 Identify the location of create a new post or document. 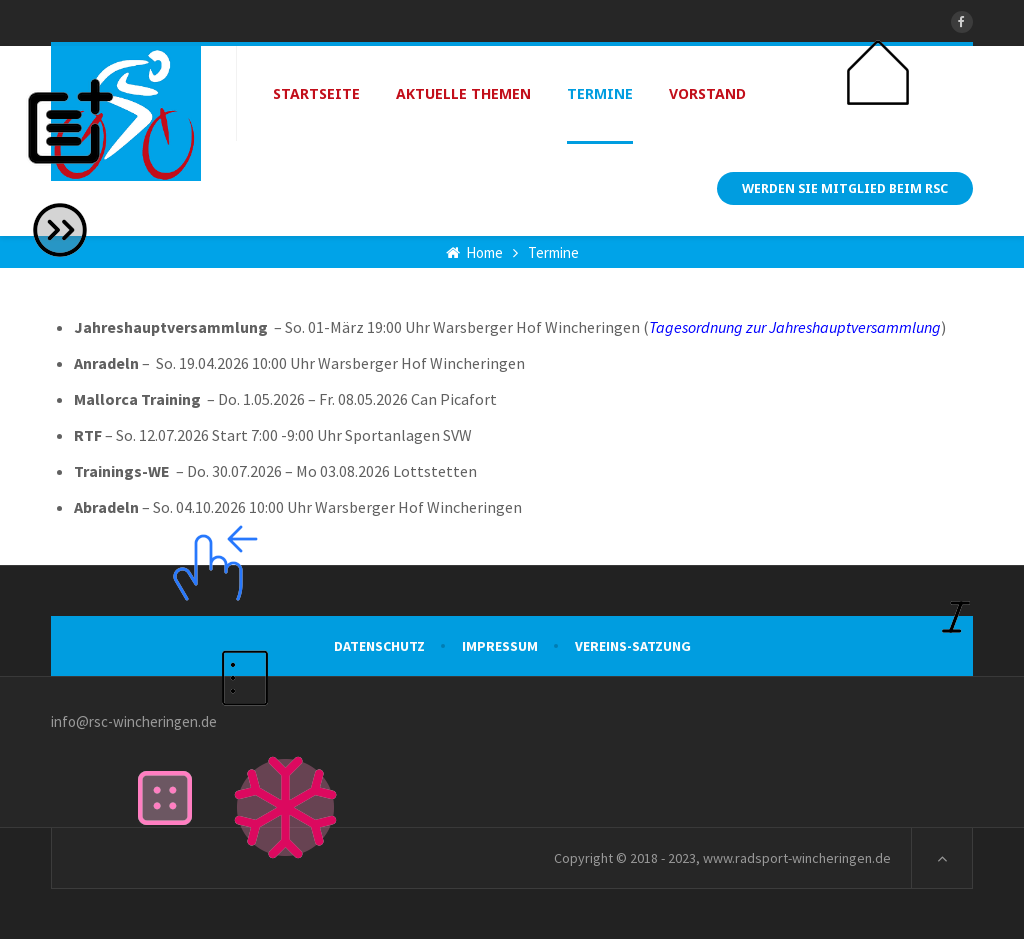
(68, 123).